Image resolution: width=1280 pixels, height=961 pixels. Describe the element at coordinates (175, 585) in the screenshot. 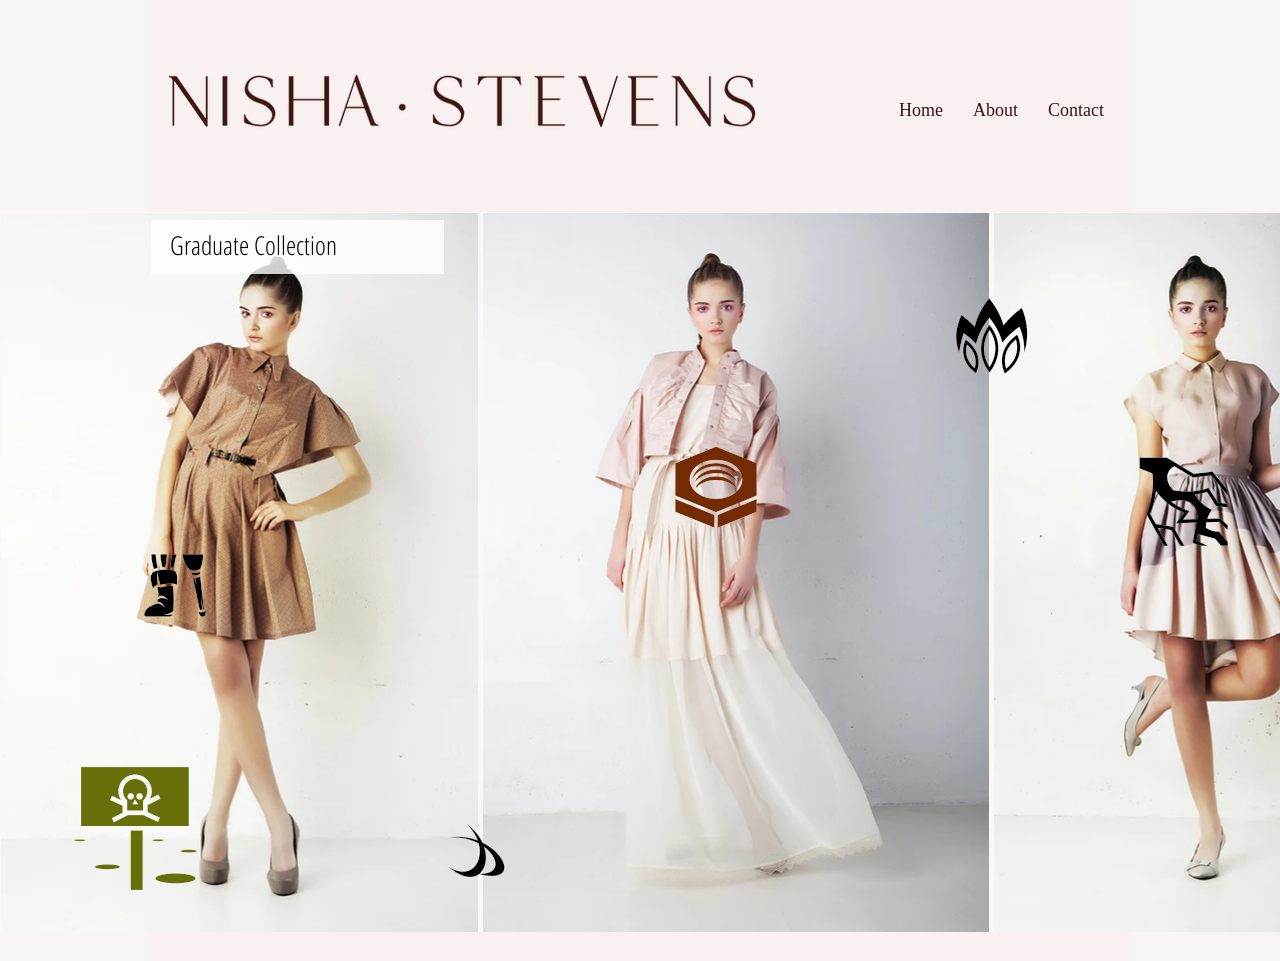

I see `equip a peg leg accessory for your character` at that location.